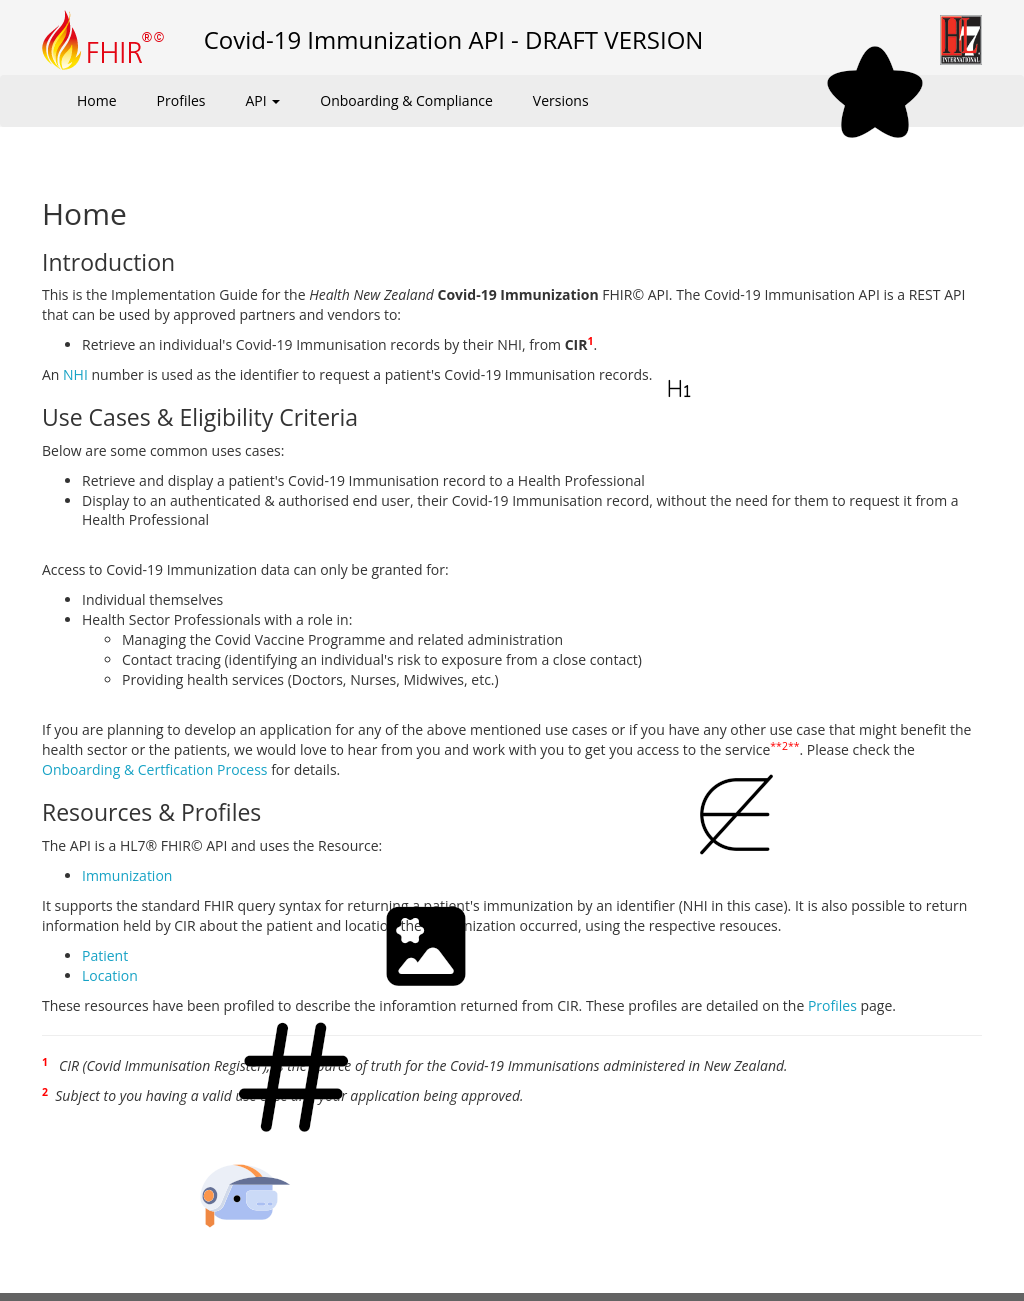  What do you see at coordinates (293, 1077) in the screenshot?
I see `access a text channel in discord` at bounding box center [293, 1077].